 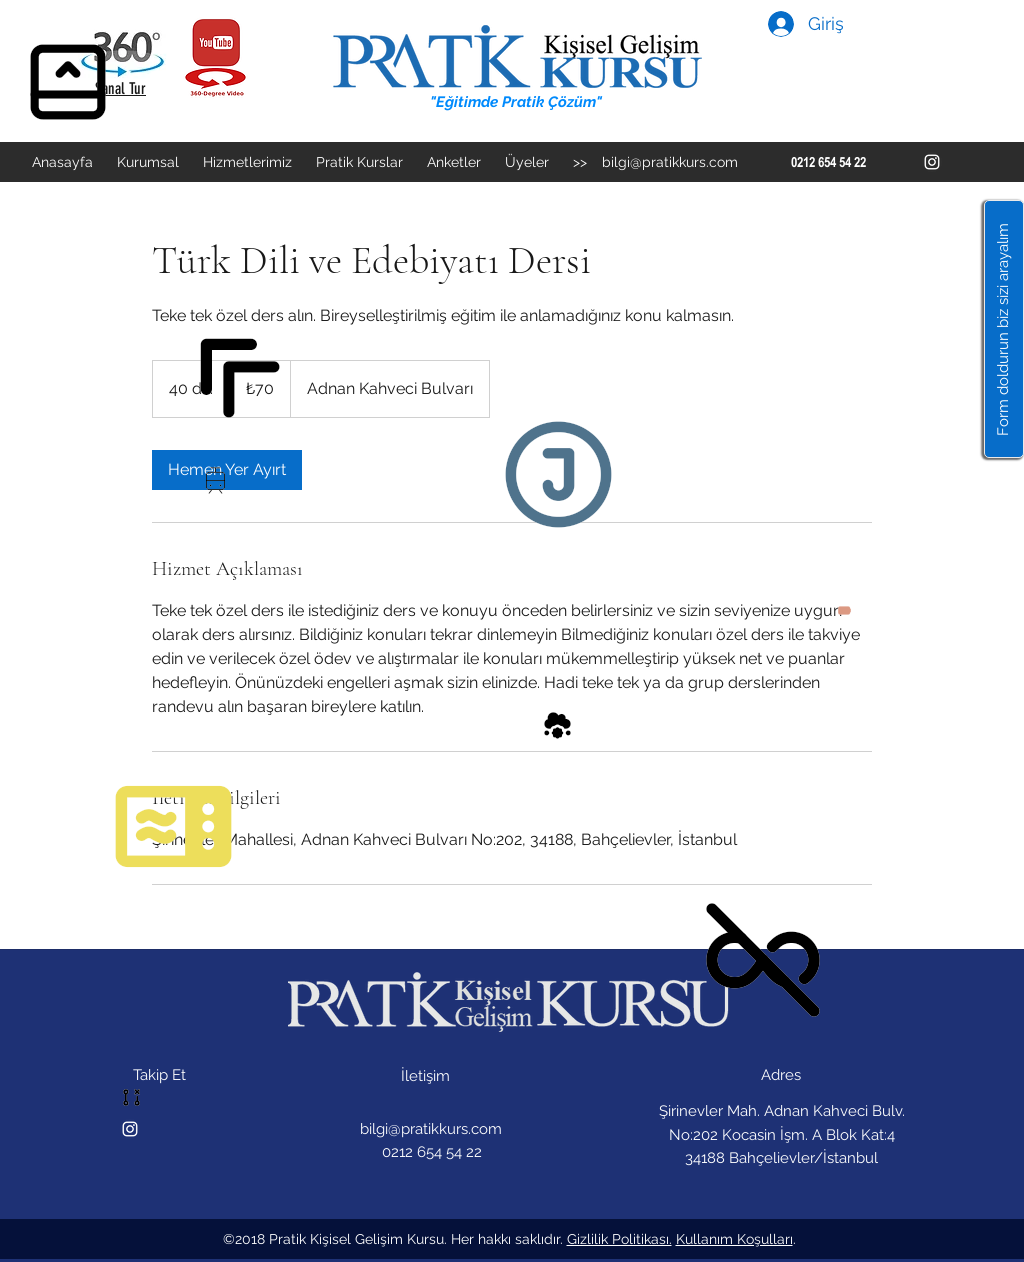 I want to click on indicates items or contacts starting with the letter J, so click(x=558, y=474).